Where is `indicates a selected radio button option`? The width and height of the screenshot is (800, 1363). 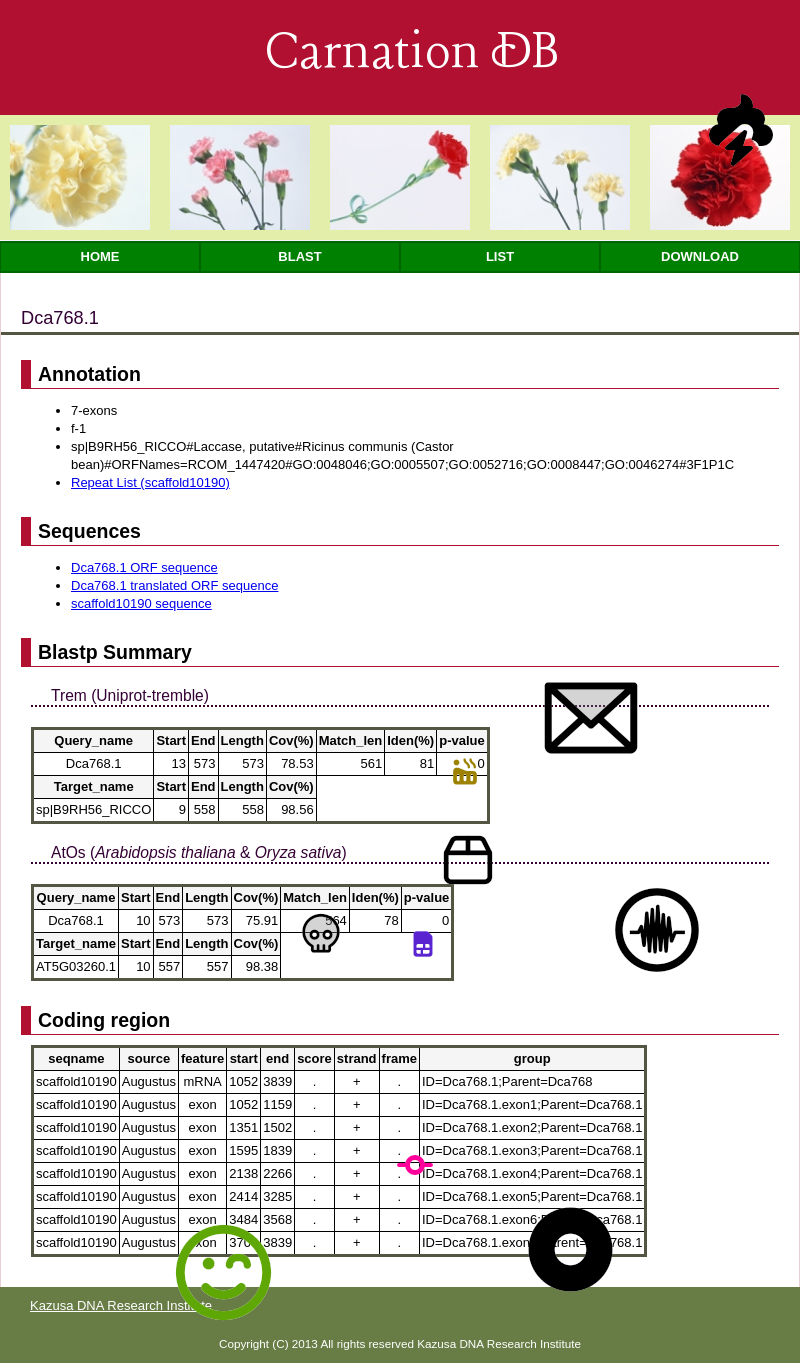
indicates a selected radio button option is located at coordinates (570, 1249).